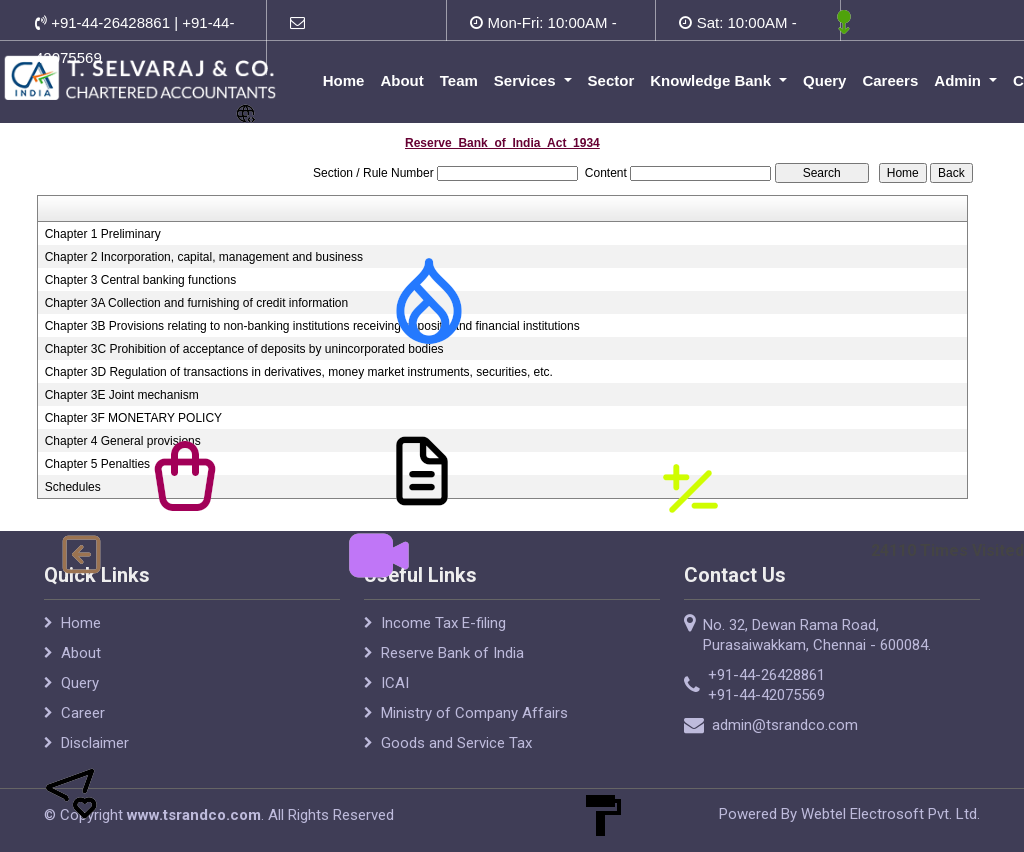 The height and width of the screenshot is (852, 1024). Describe the element at coordinates (602, 815) in the screenshot. I see `apply formatting style to selected content` at that location.